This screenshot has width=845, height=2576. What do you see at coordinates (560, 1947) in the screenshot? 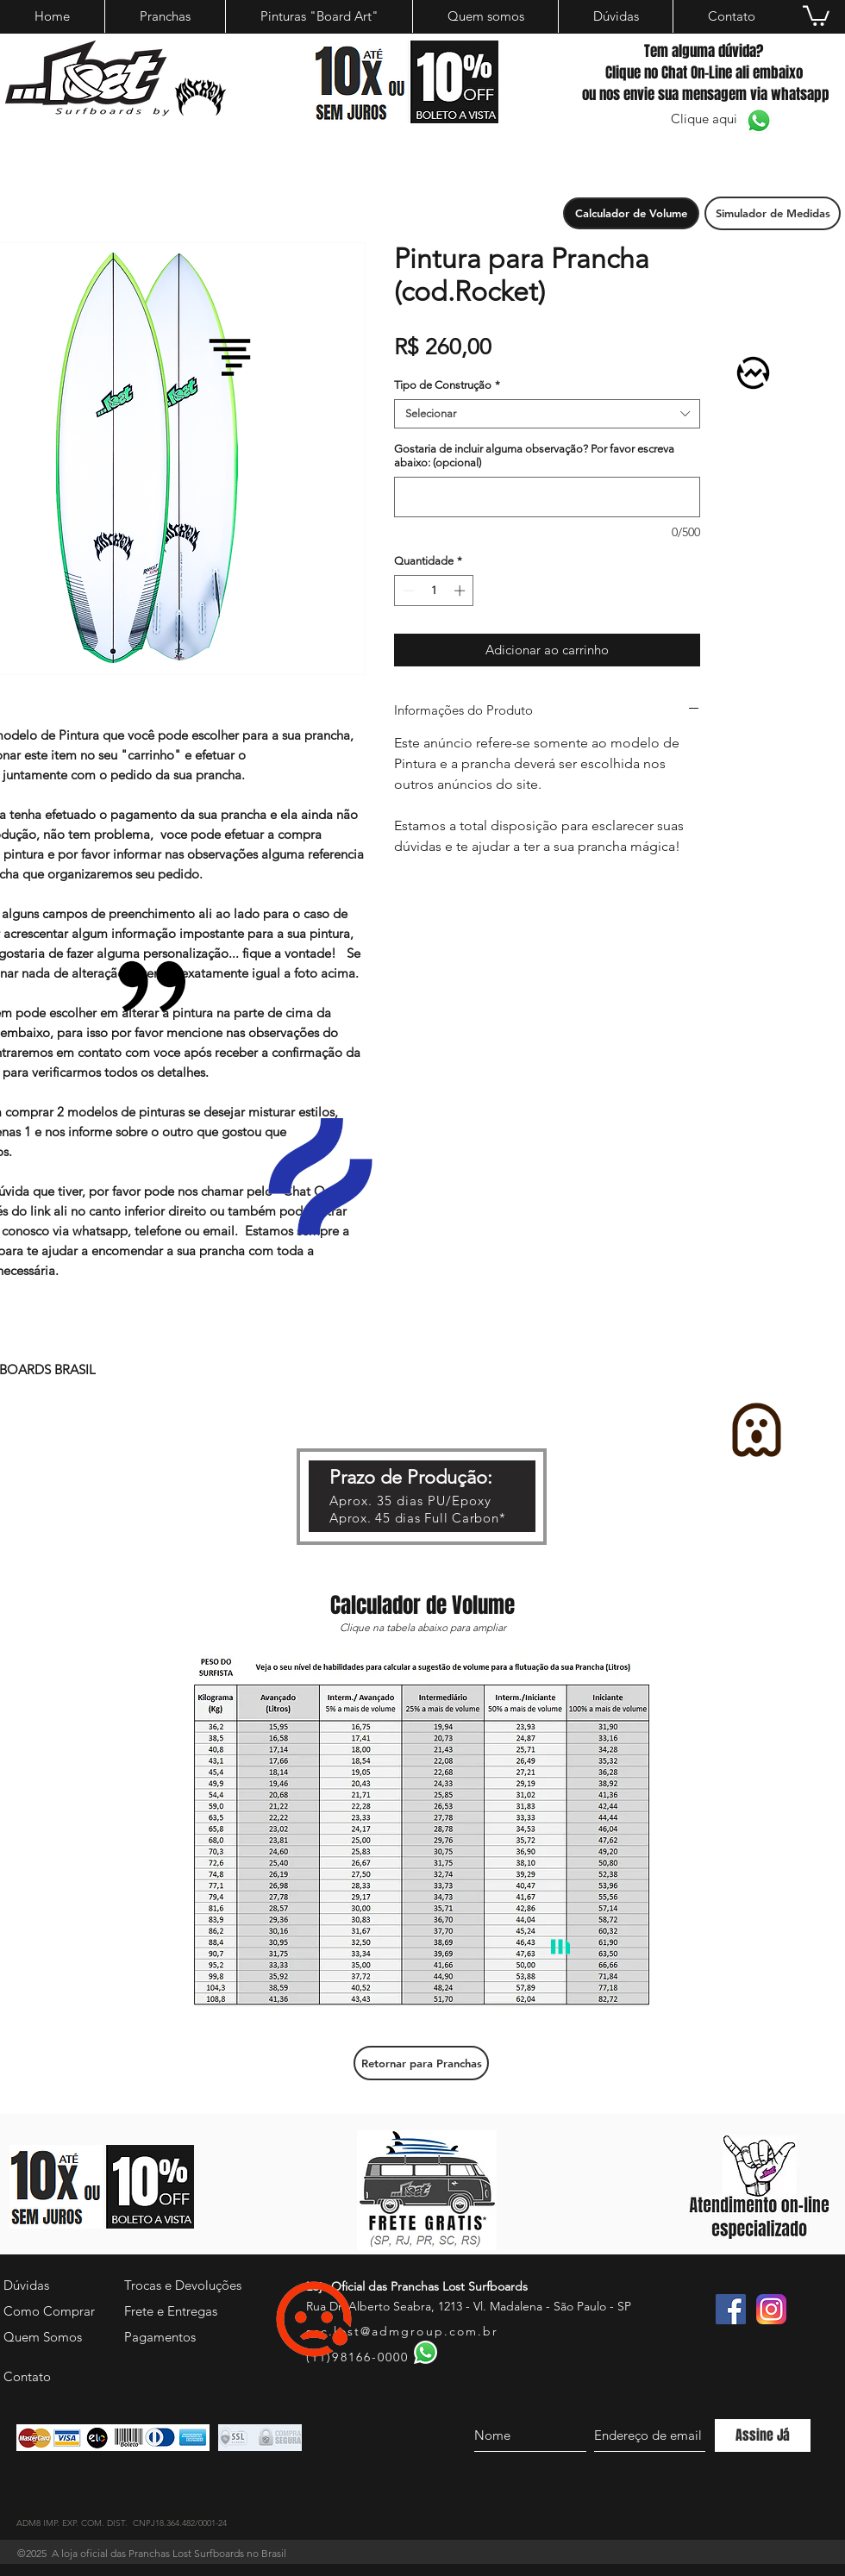
I see `microstrategy company logo` at bounding box center [560, 1947].